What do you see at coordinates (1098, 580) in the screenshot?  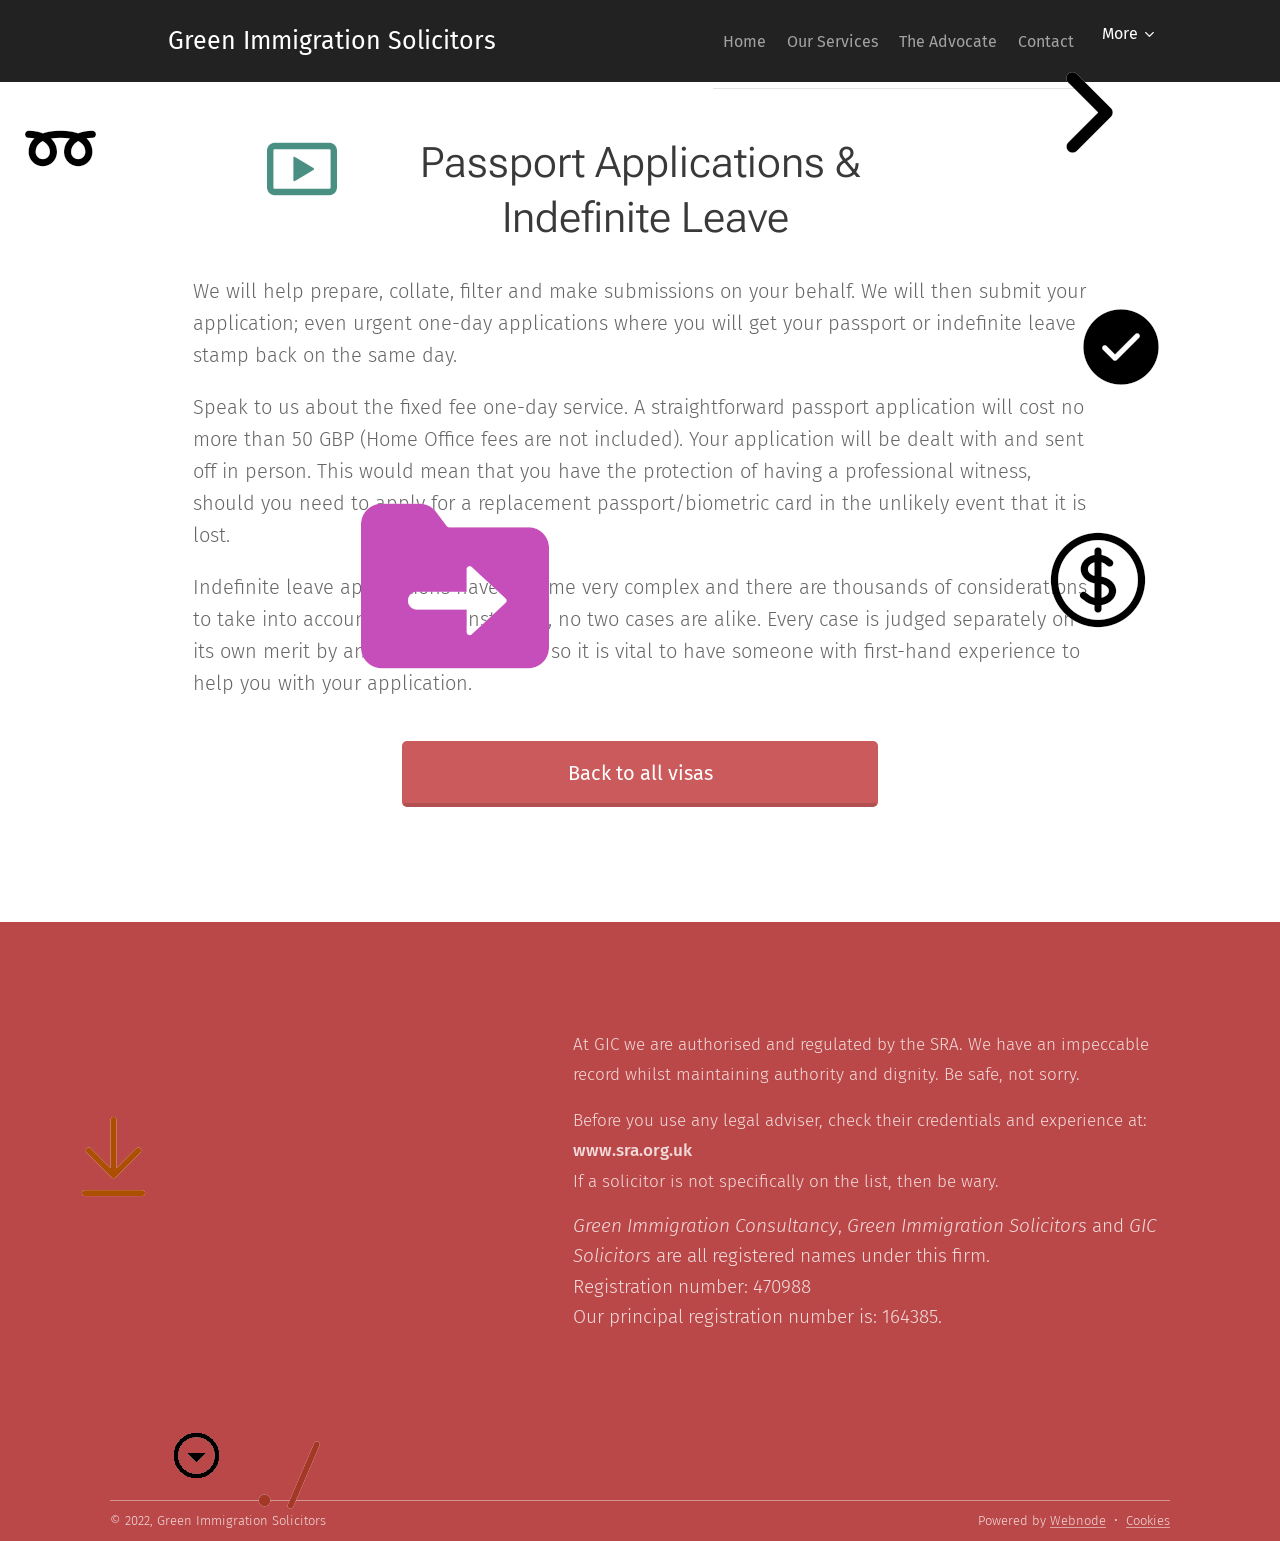 I see `view account balance or financial information` at bounding box center [1098, 580].